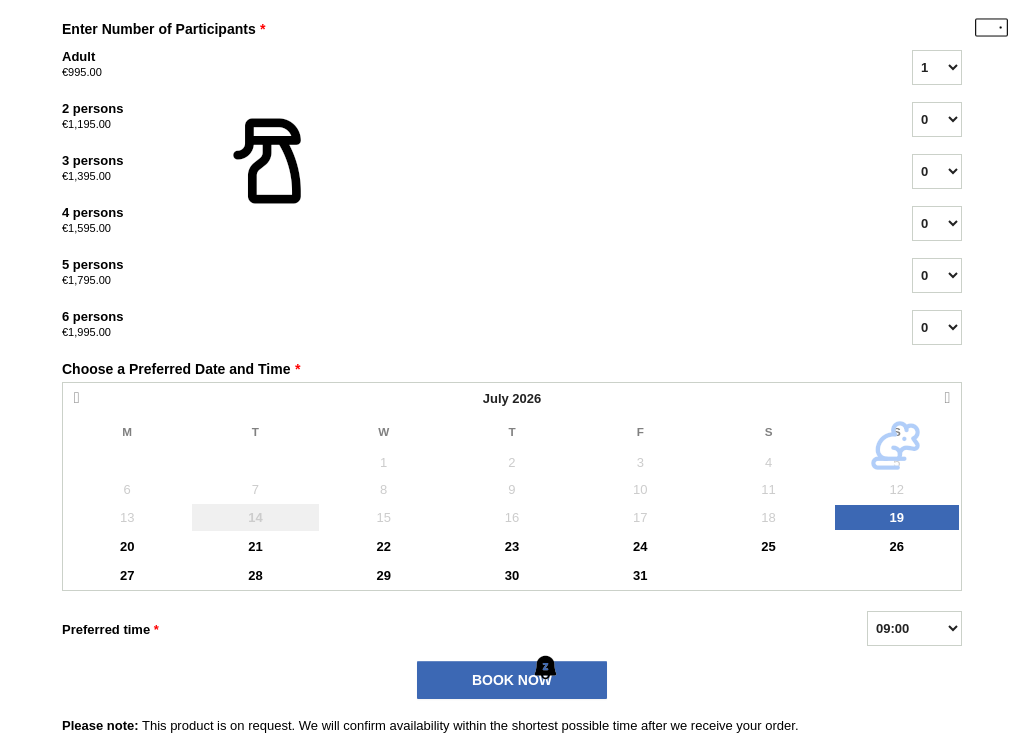 The image size is (1024, 755). I want to click on indicates pest control or exterminator services, so click(895, 445).